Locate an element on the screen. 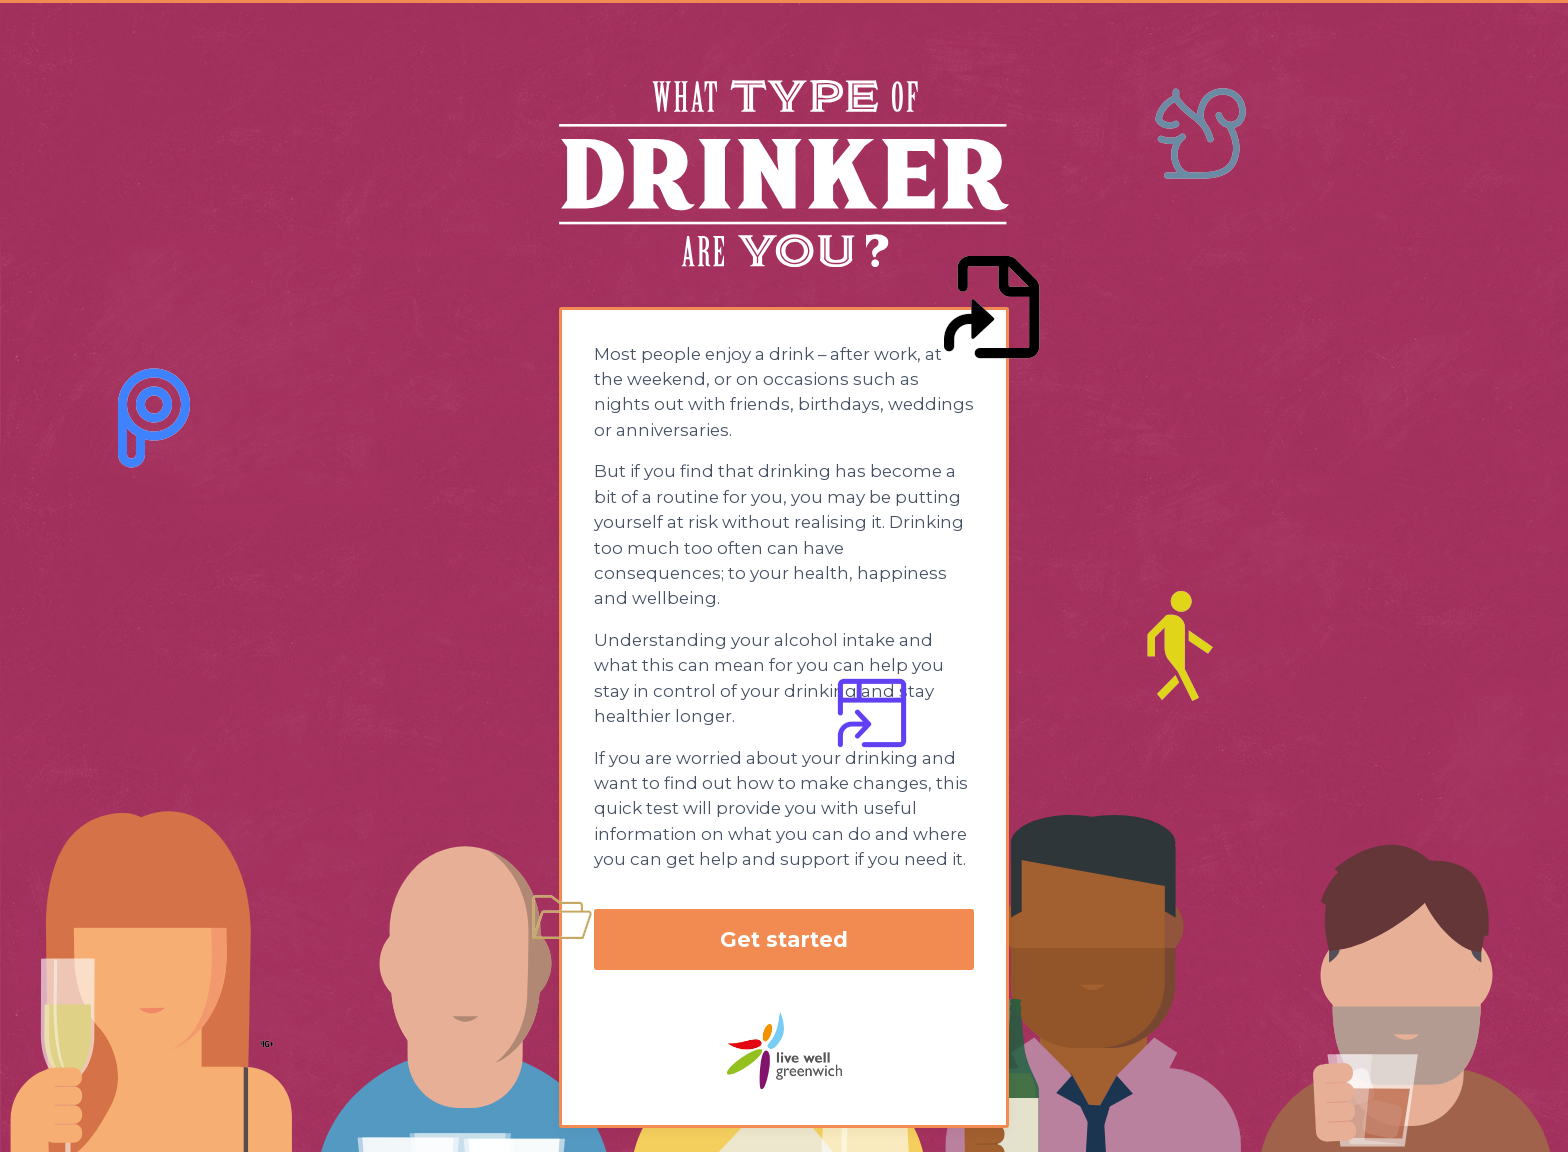  open folder containing files is located at coordinates (560, 916).